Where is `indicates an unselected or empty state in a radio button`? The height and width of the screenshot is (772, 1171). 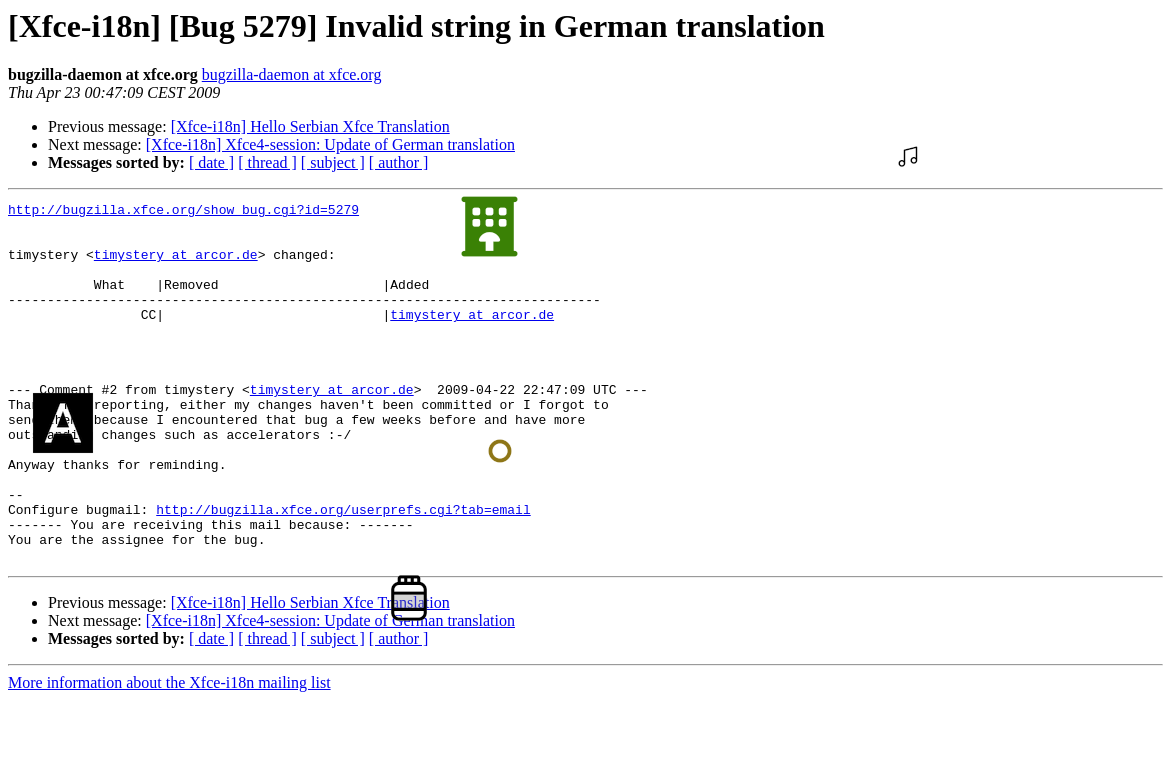
indicates an unselected or empty state in a radio button is located at coordinates (500, 451).